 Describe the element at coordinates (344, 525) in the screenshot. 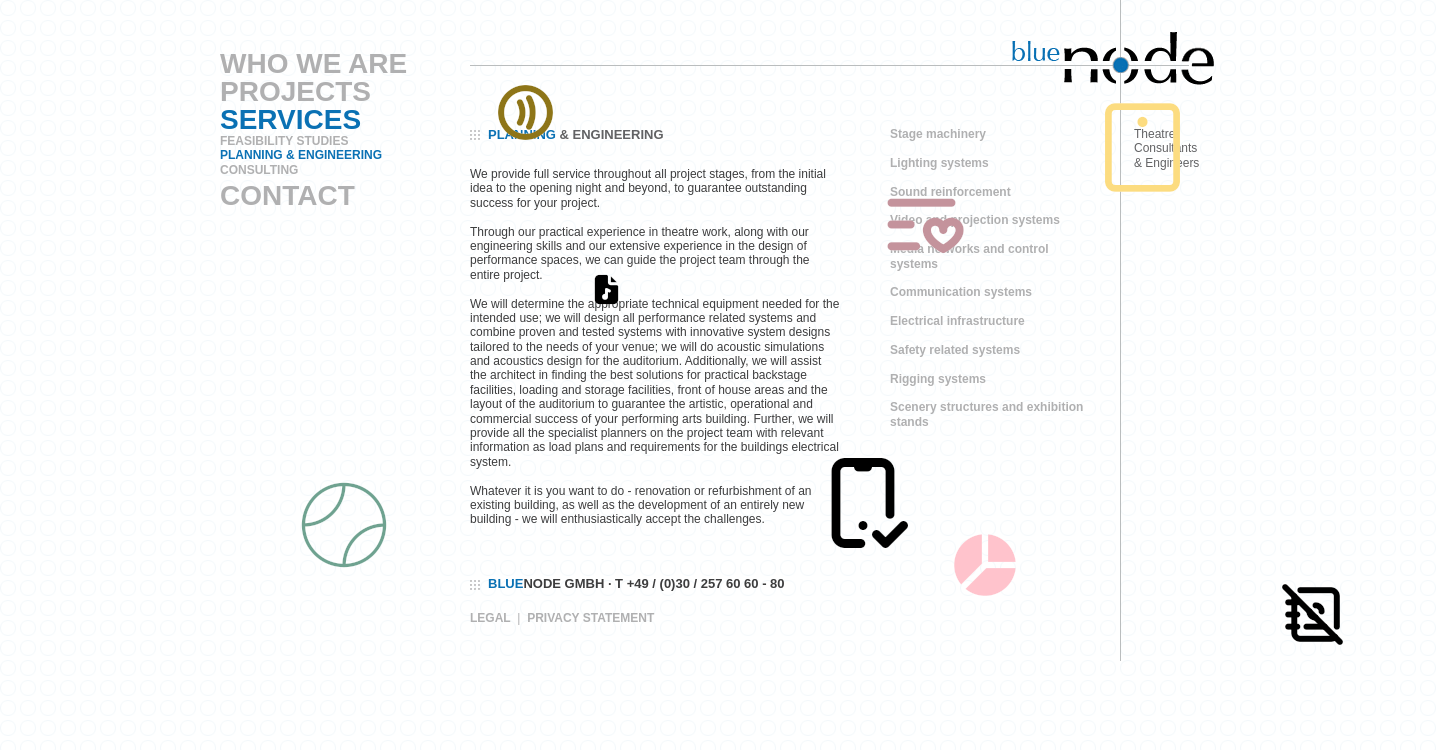

I see `access tennis or sports-related features` at that location.